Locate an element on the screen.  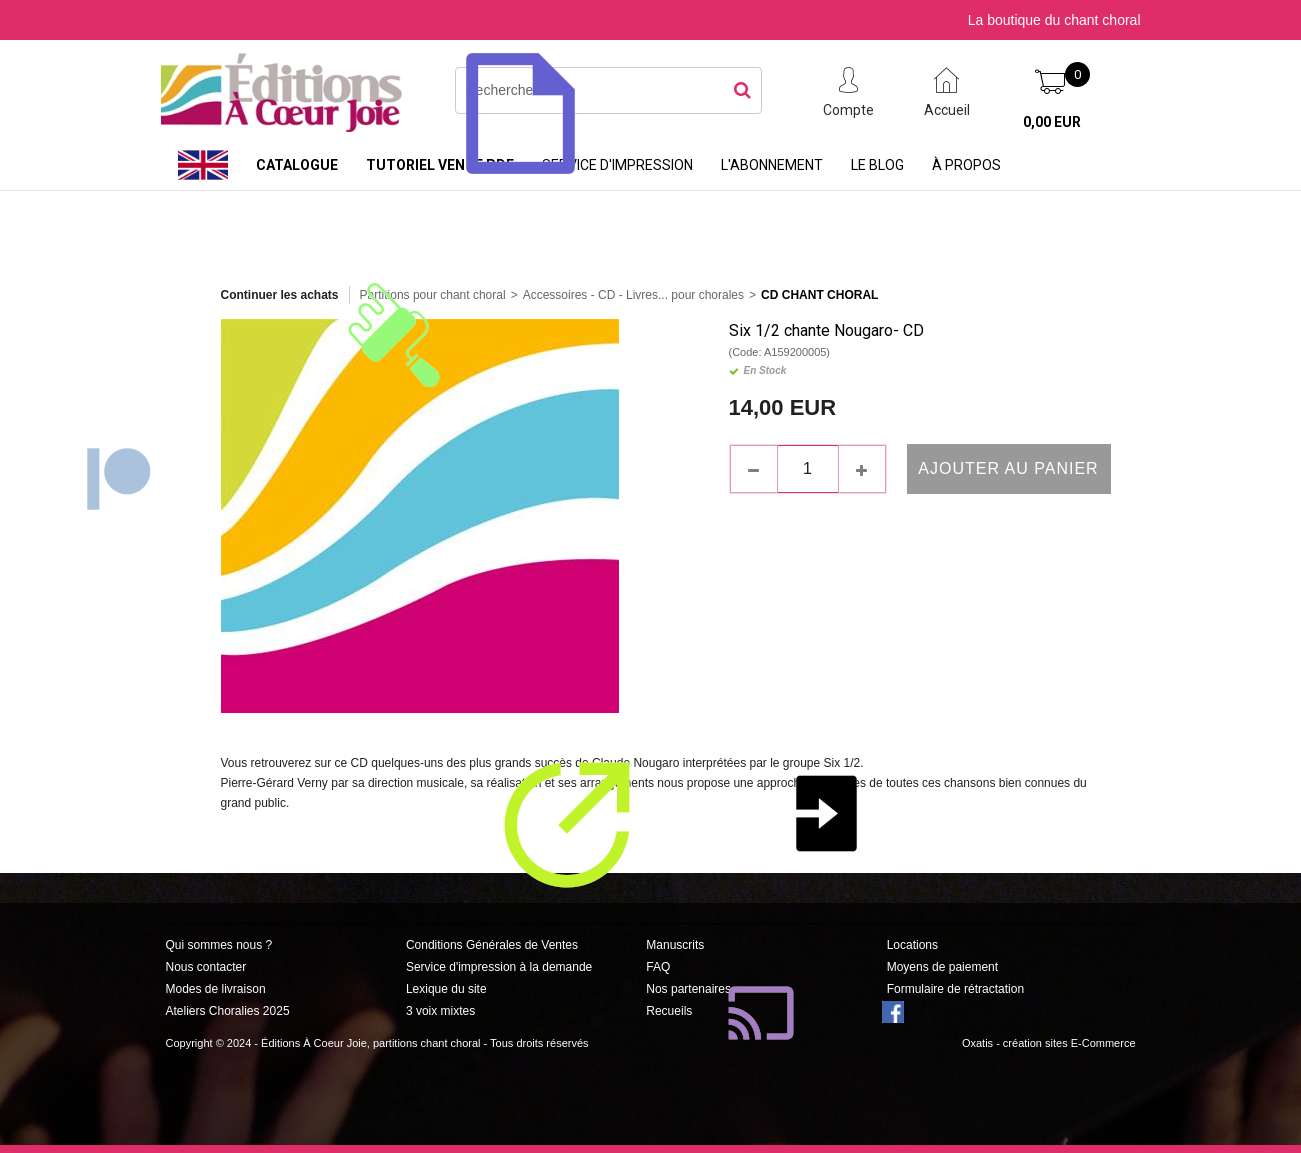
link to patreon profile or page is located at coordinates (118, 479).